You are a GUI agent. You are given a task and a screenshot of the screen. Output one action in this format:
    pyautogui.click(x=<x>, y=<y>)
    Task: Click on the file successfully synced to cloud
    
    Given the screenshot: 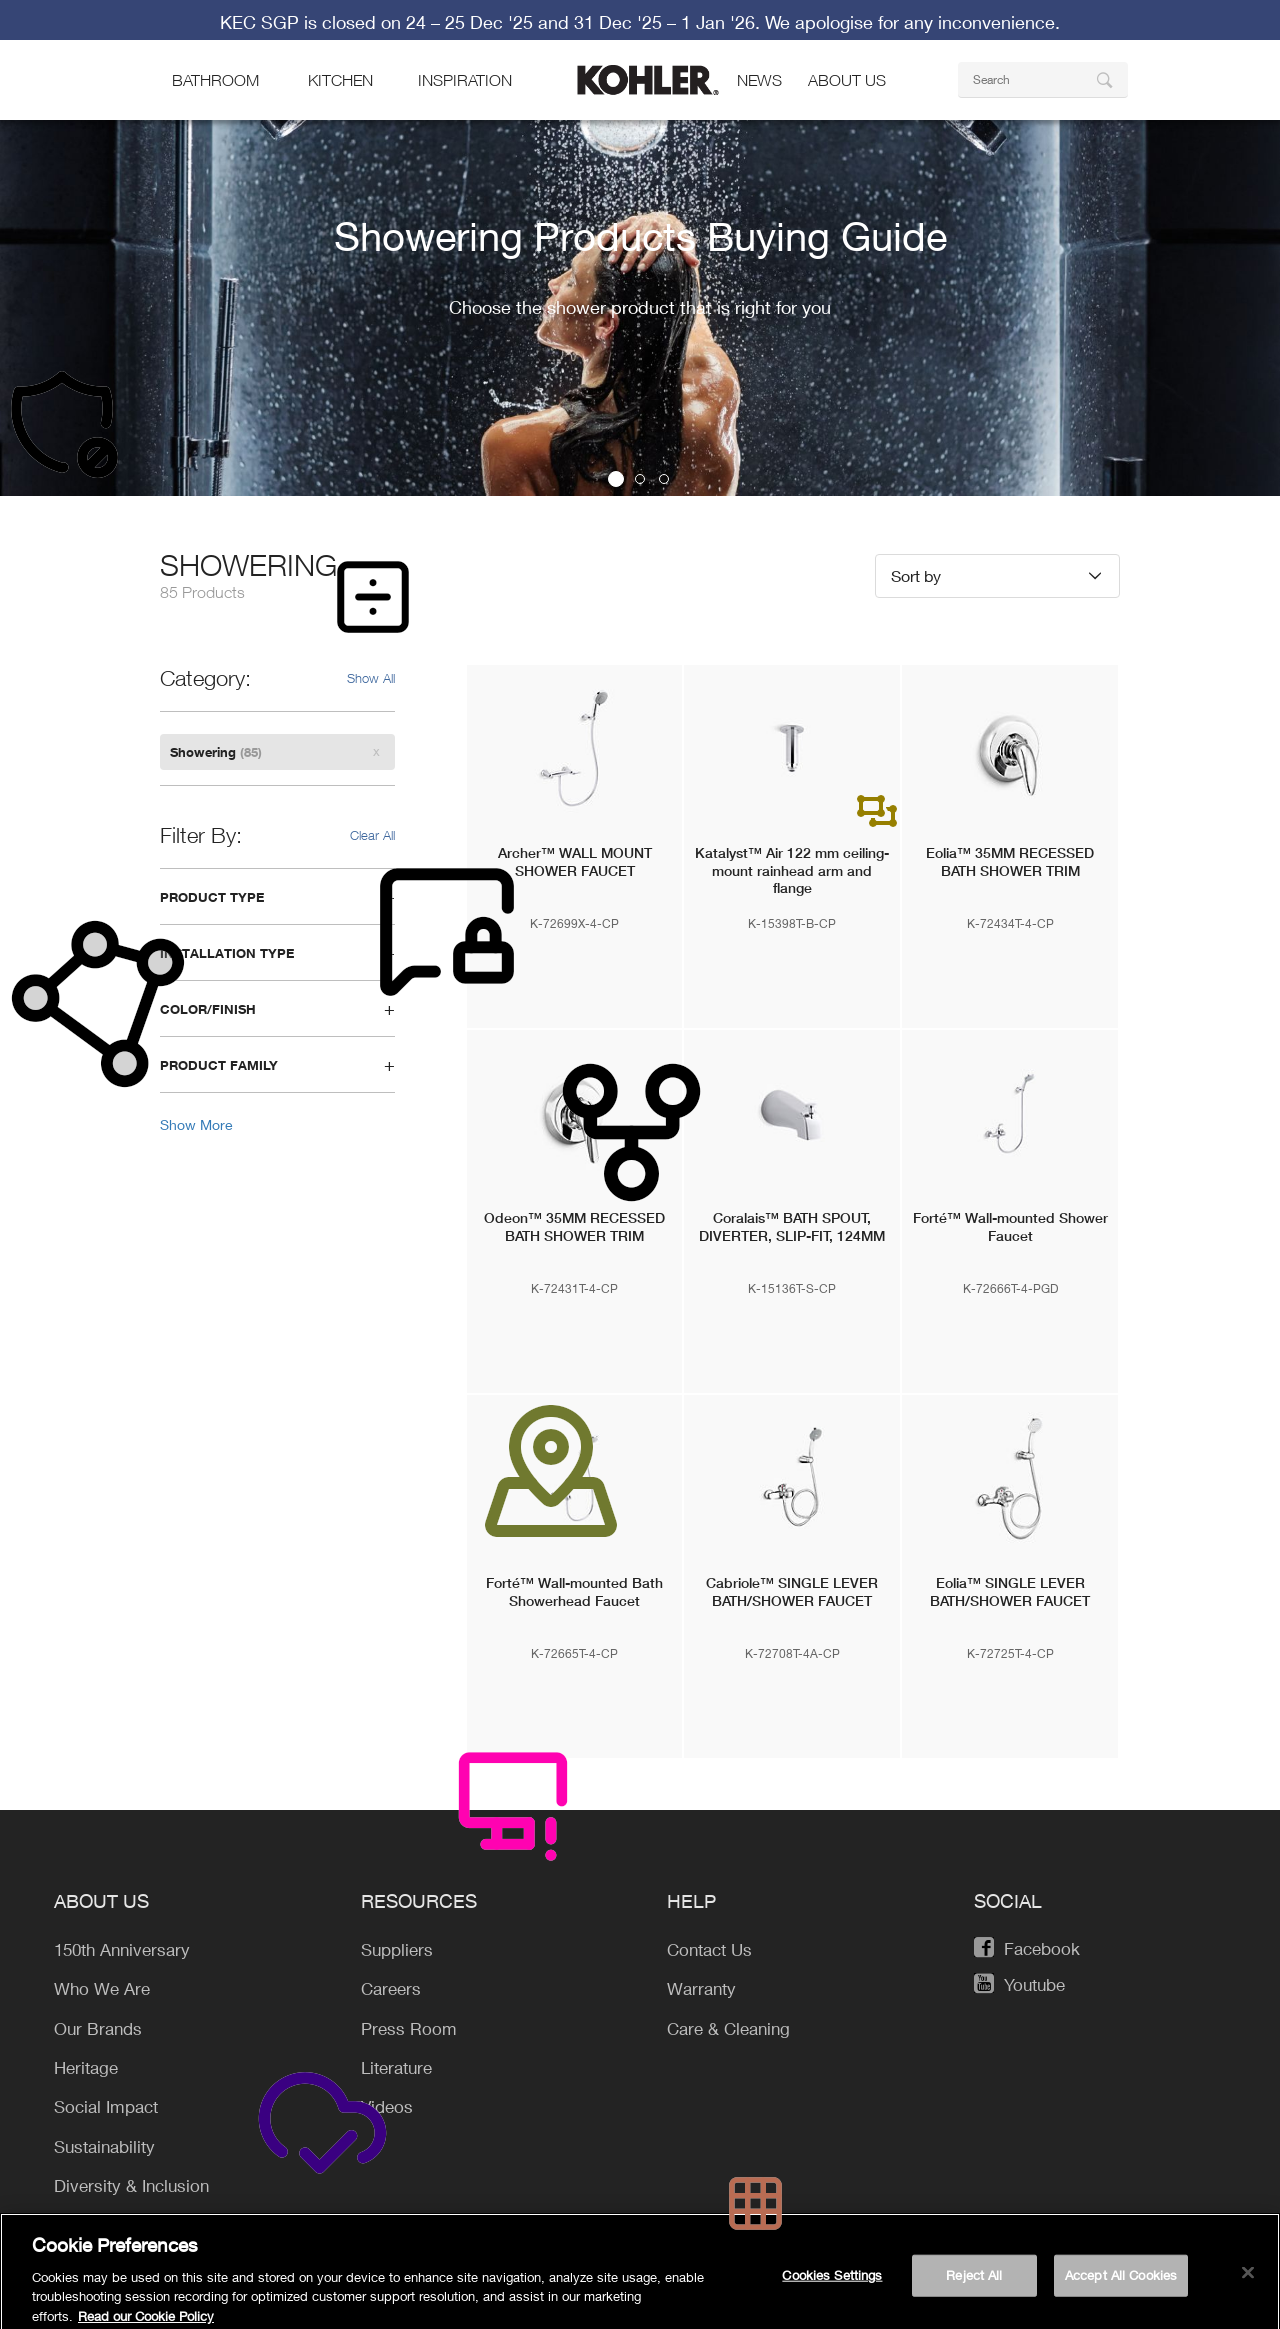 What is the action you would take?
    pyautogui.click(x=322, y=2118)
    